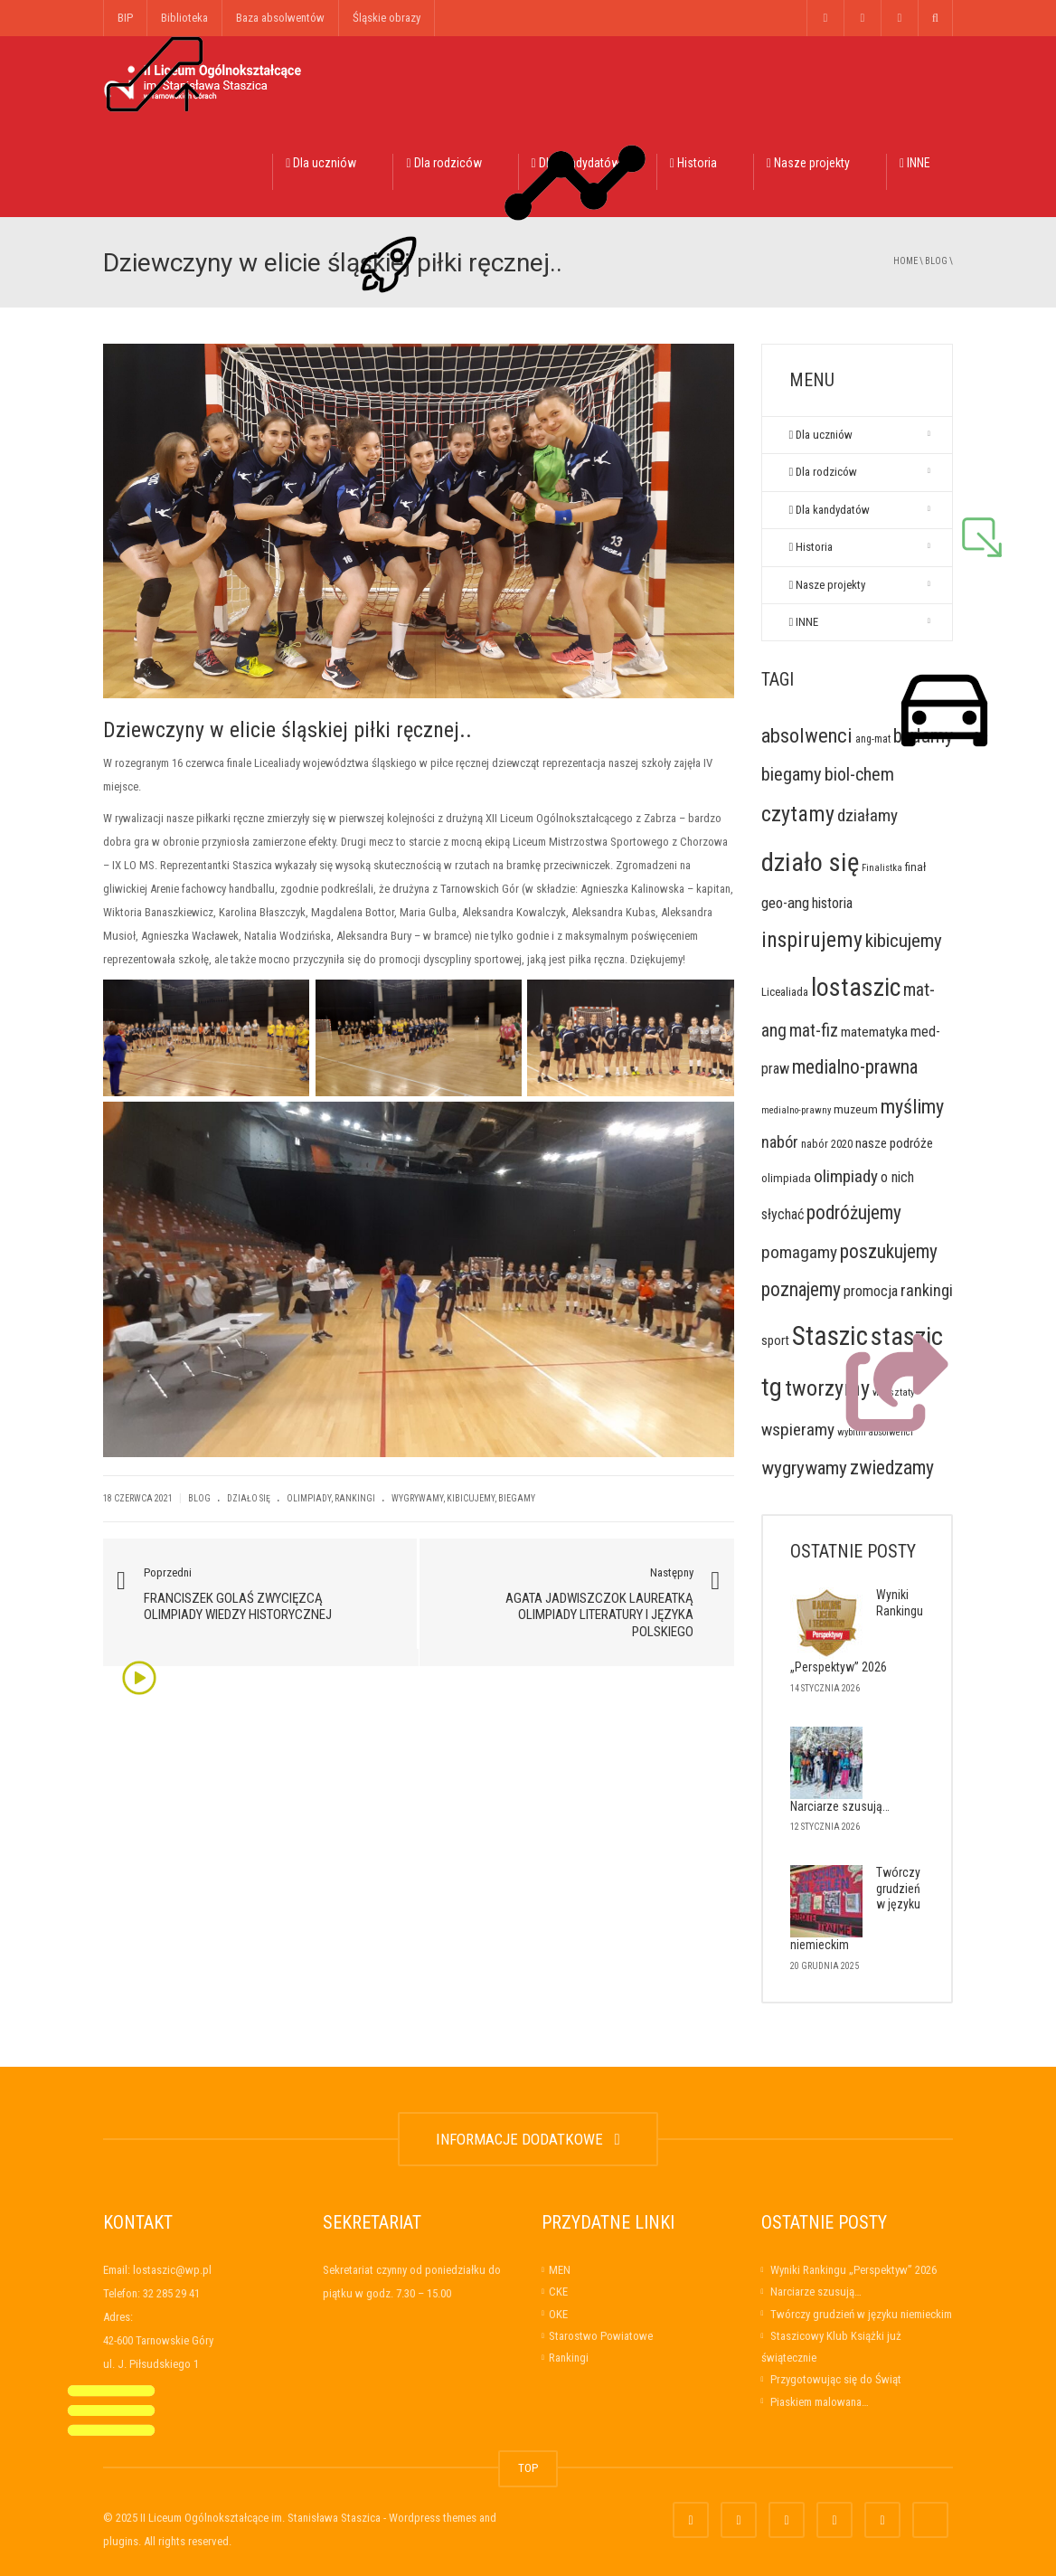  Describe the element at coordinates (894, 1382) in the screenshot. I see `share content to another app or platform` at that location.